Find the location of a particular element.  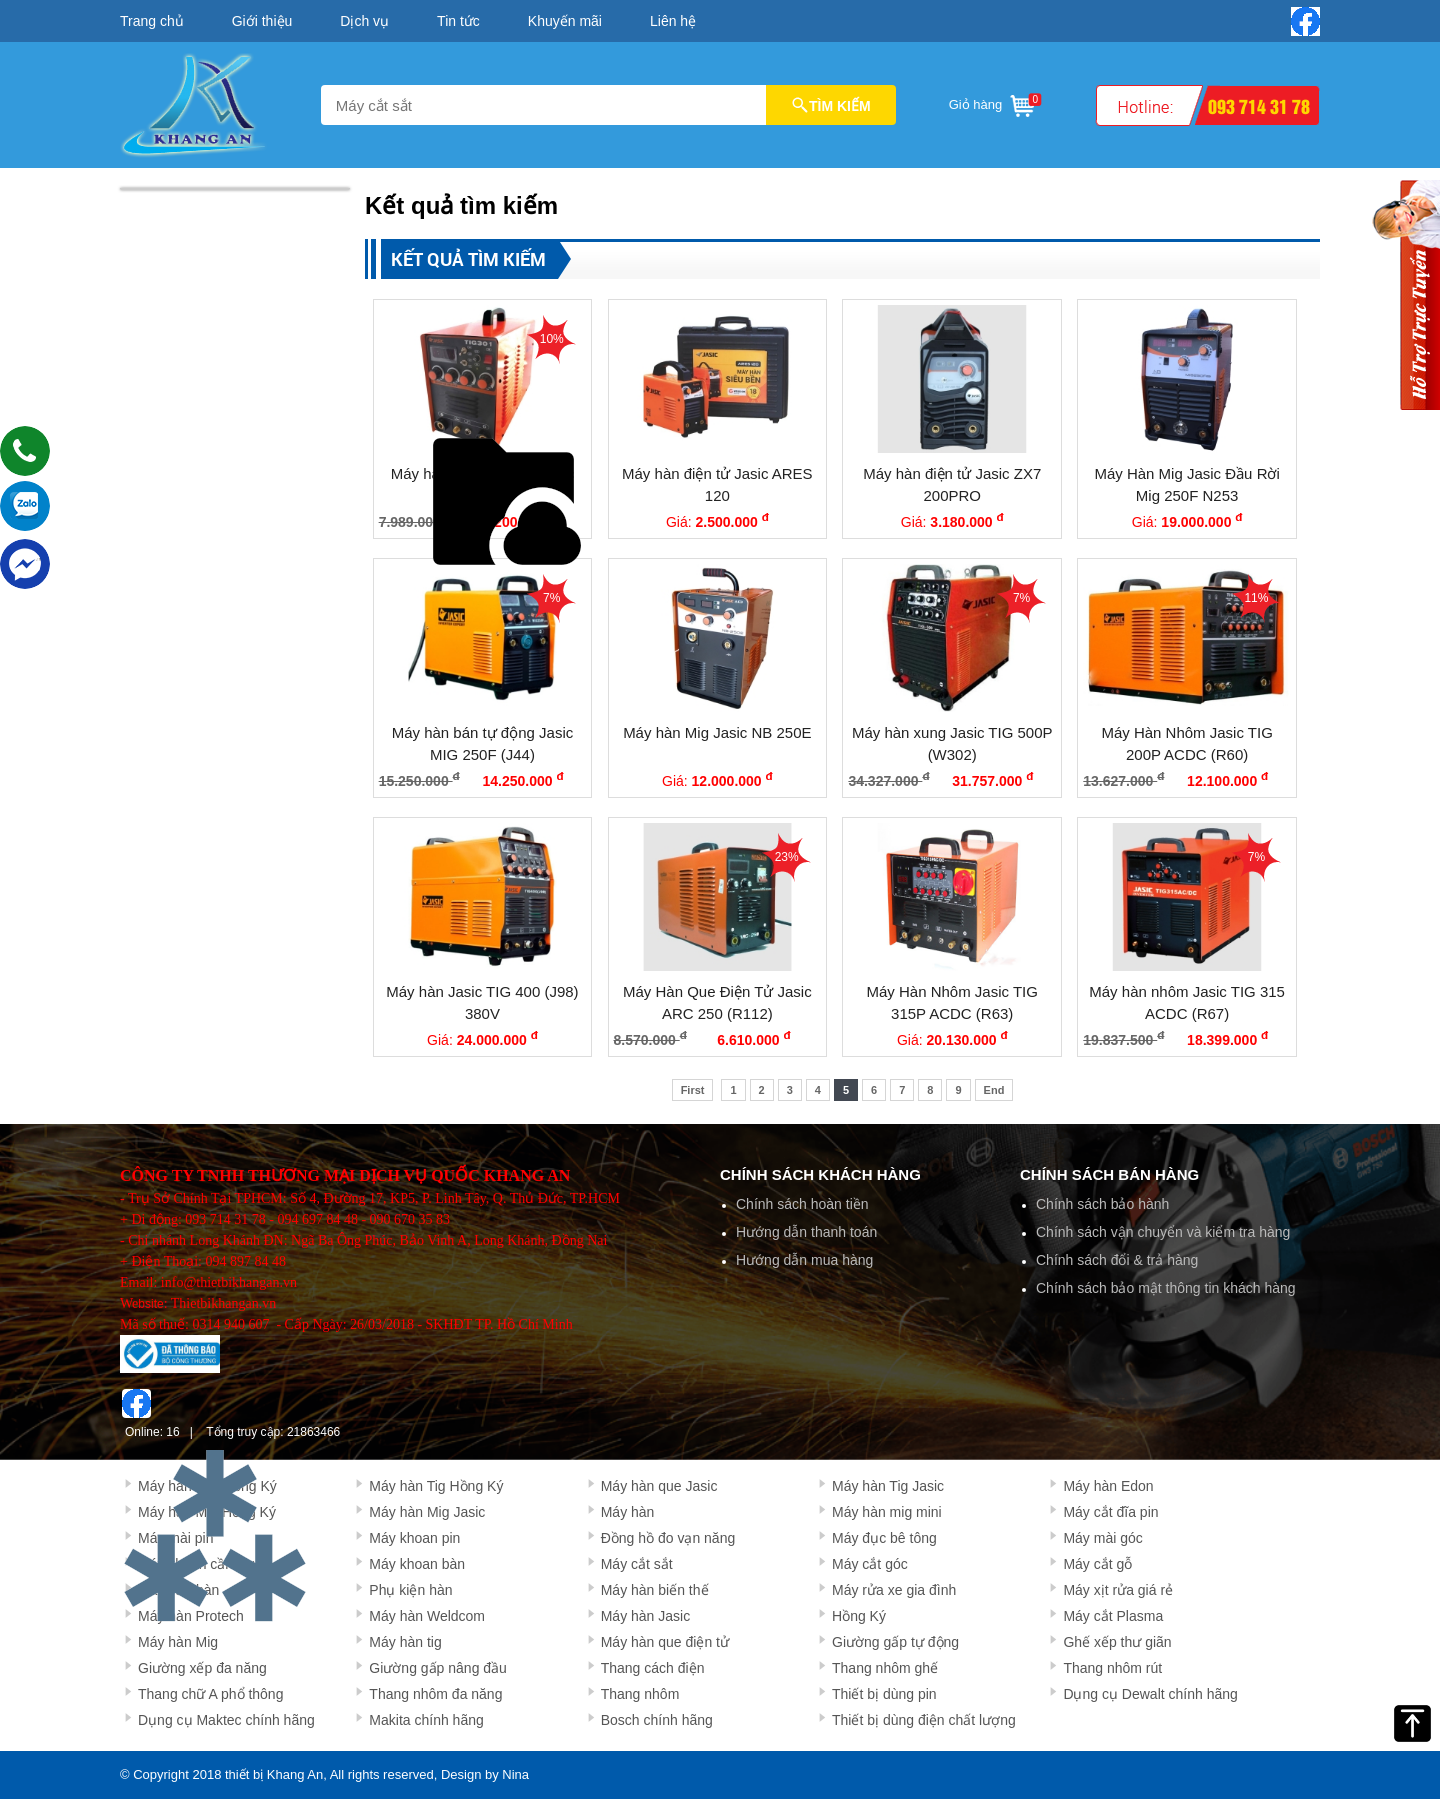

connect to the fediverse network is located at coordinates (215, 1541).